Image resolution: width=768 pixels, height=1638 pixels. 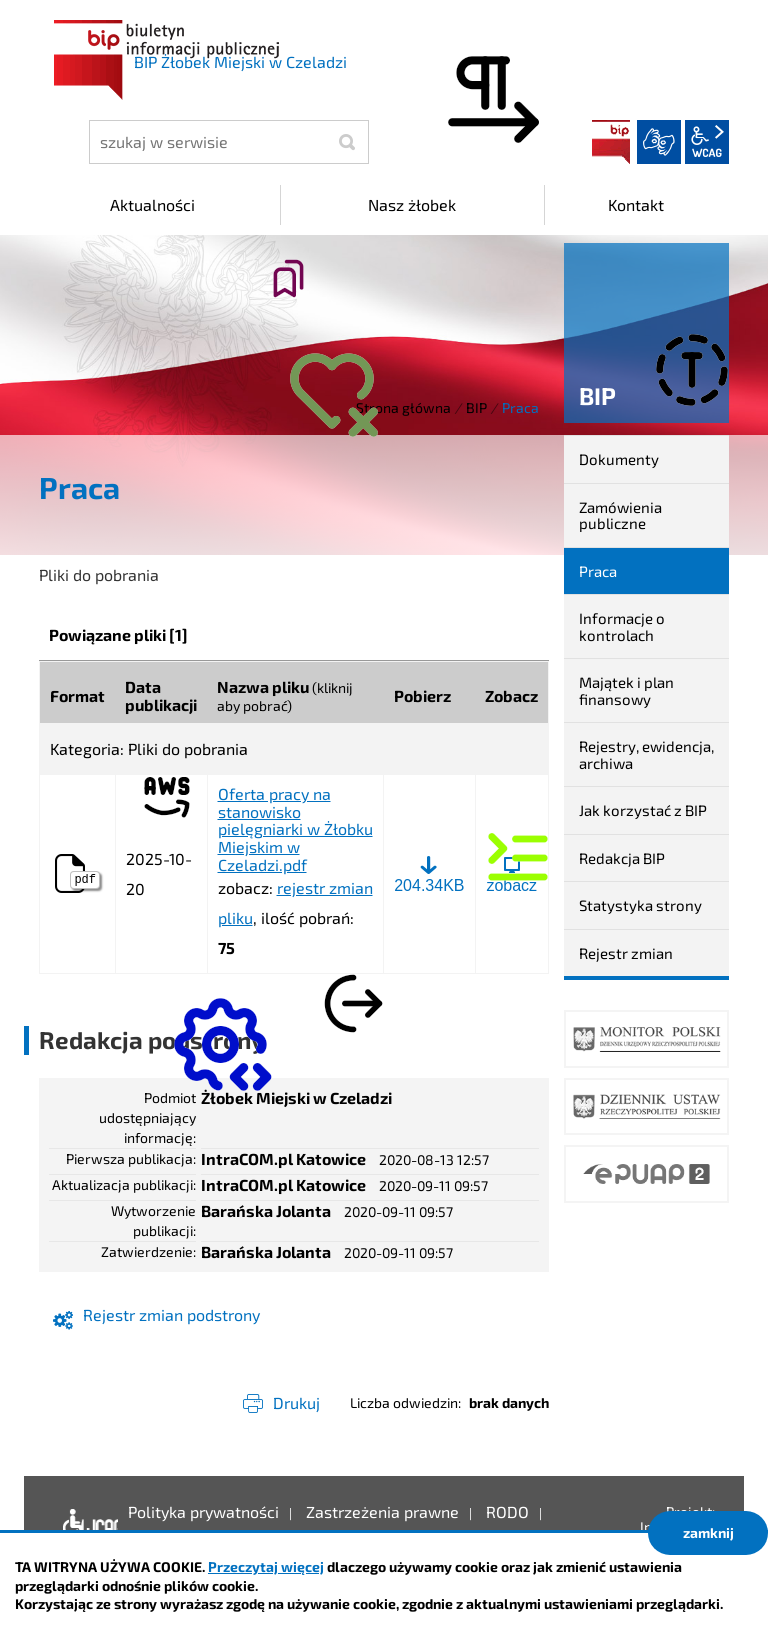 I want to click on access developer or code settings, so click(x=220, y=1044).